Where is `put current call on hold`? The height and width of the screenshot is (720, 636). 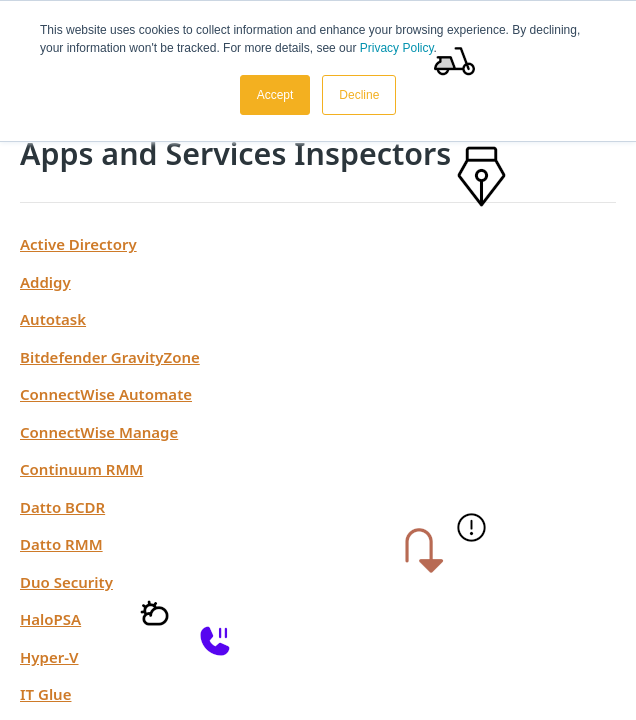
put current call on hold is located at coordinates (215, 640).